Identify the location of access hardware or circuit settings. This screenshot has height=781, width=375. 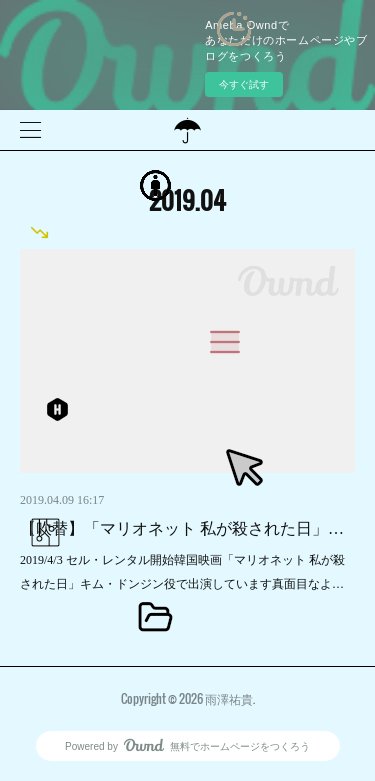
(45, 532).